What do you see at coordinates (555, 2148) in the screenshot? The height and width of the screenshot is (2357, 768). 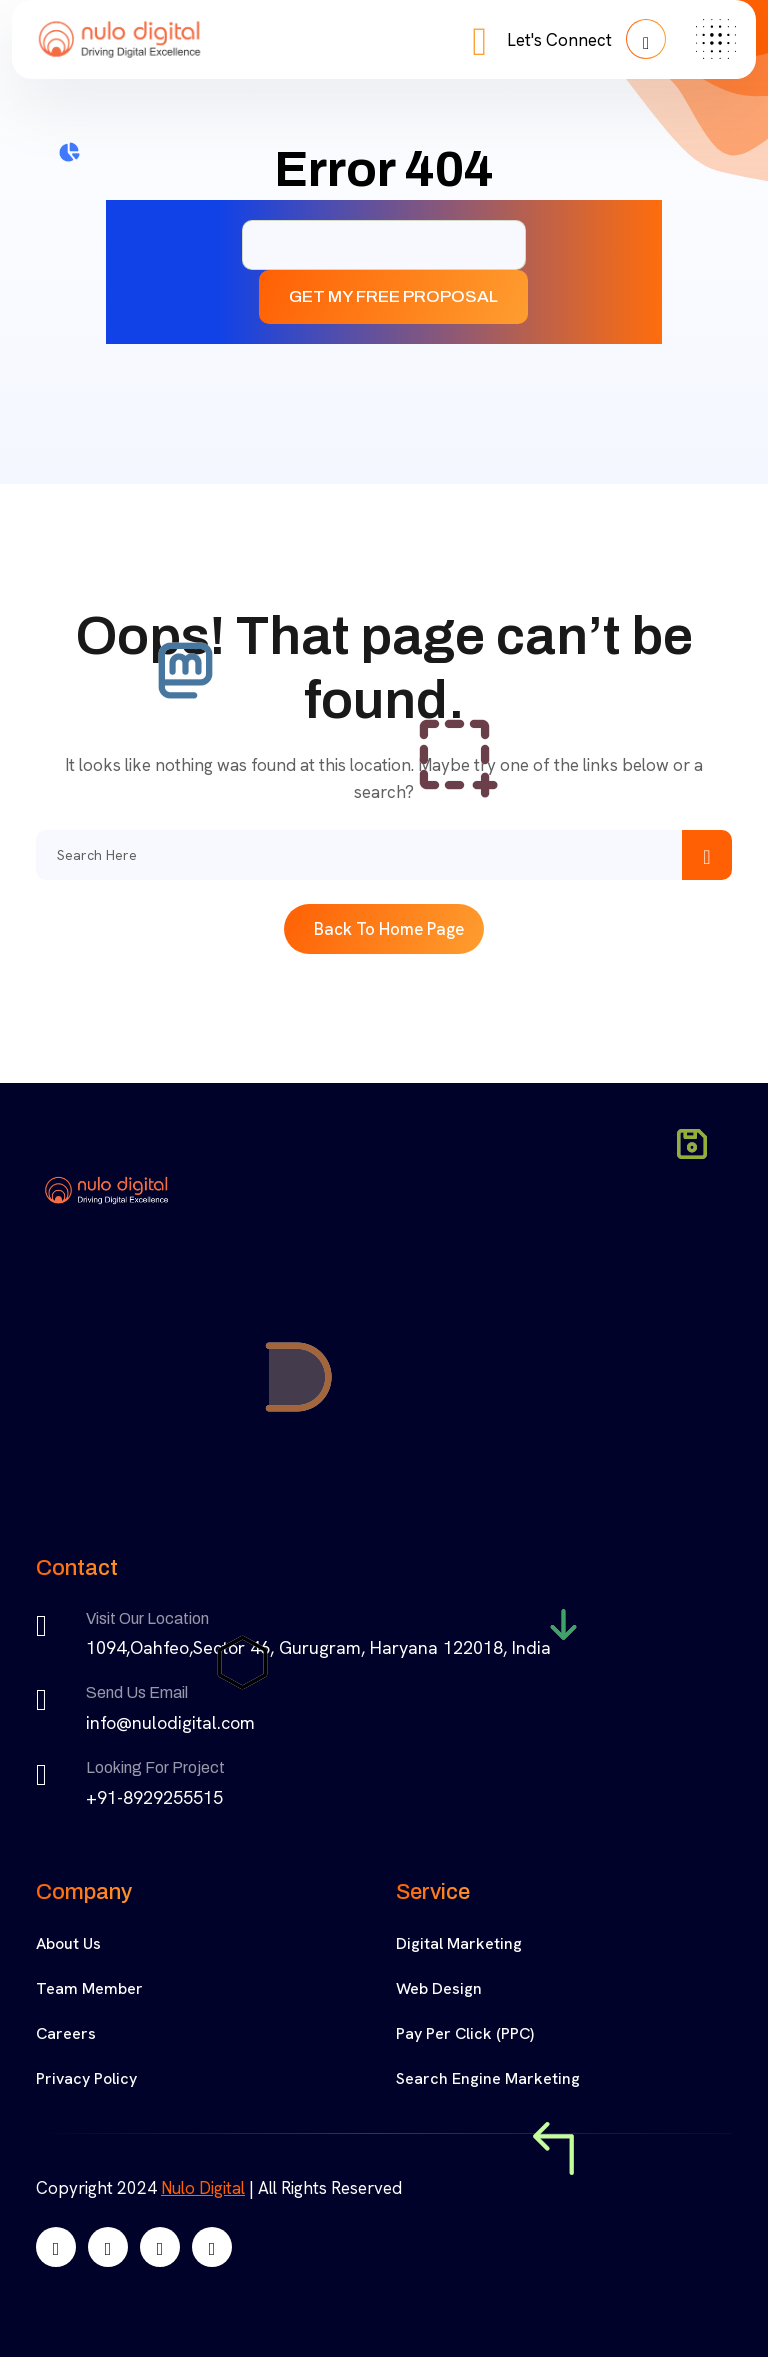 I see `go back to previous screen` at bounding box center [555, 2148].